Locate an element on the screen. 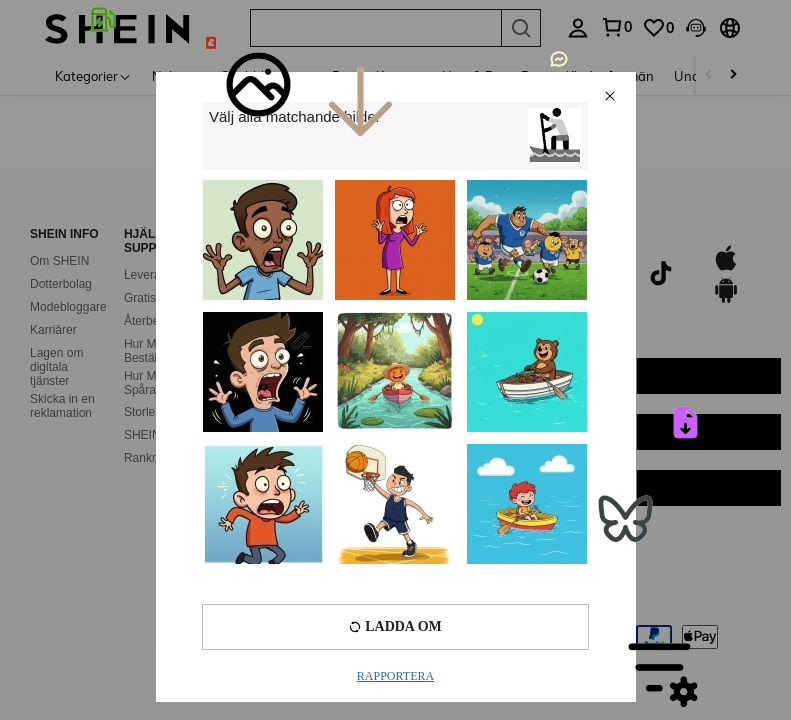 The width and height of the screenshot is (791, 720). scroll down or view more content is located at coordinates (360, 101).